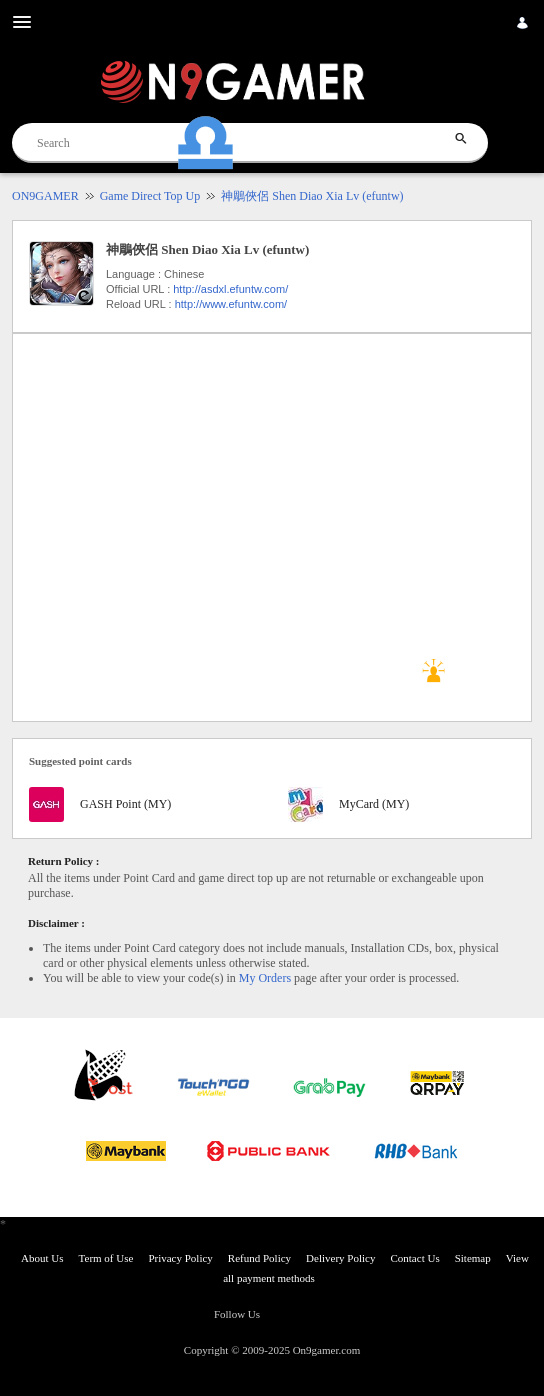 The image size is (544, 1396). Describe the element at coordinates (433, 670) in the screenshot. I see `indicates a headache or migraine condition` at that location.